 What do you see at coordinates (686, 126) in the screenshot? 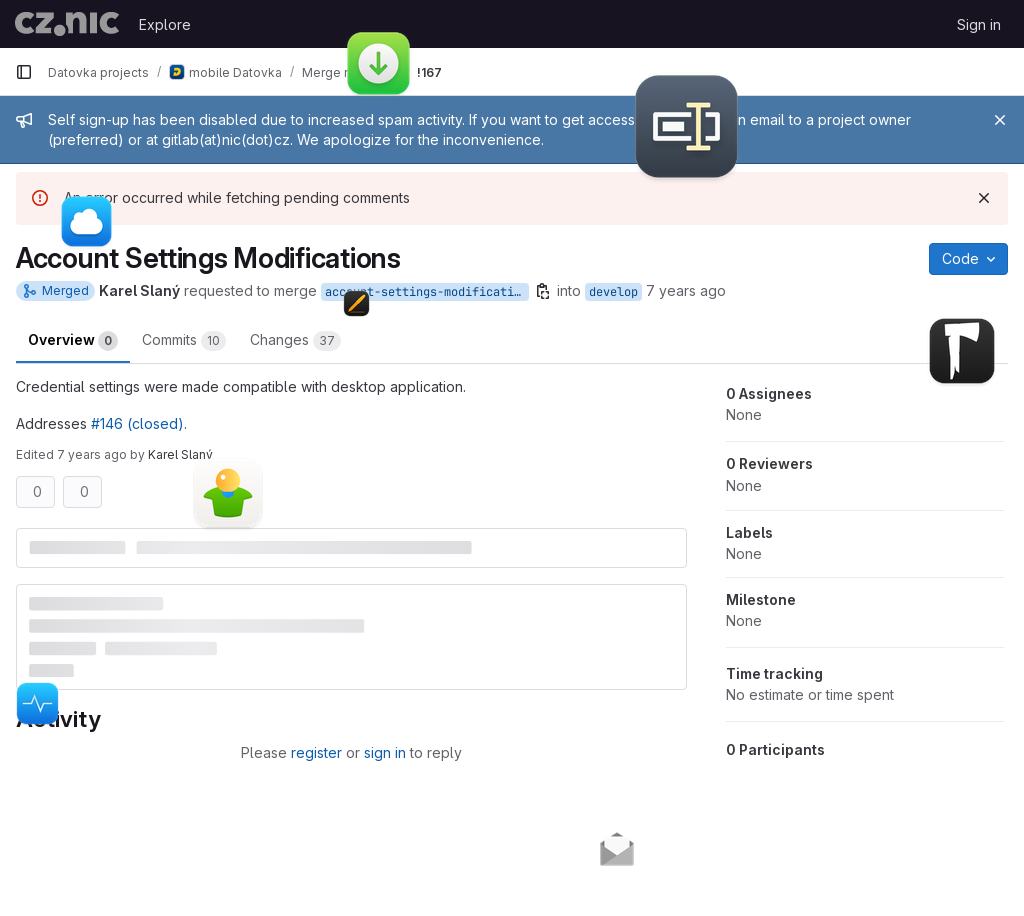
I see `open bulky app for batch file renaming` at bounding box center [686, 126].